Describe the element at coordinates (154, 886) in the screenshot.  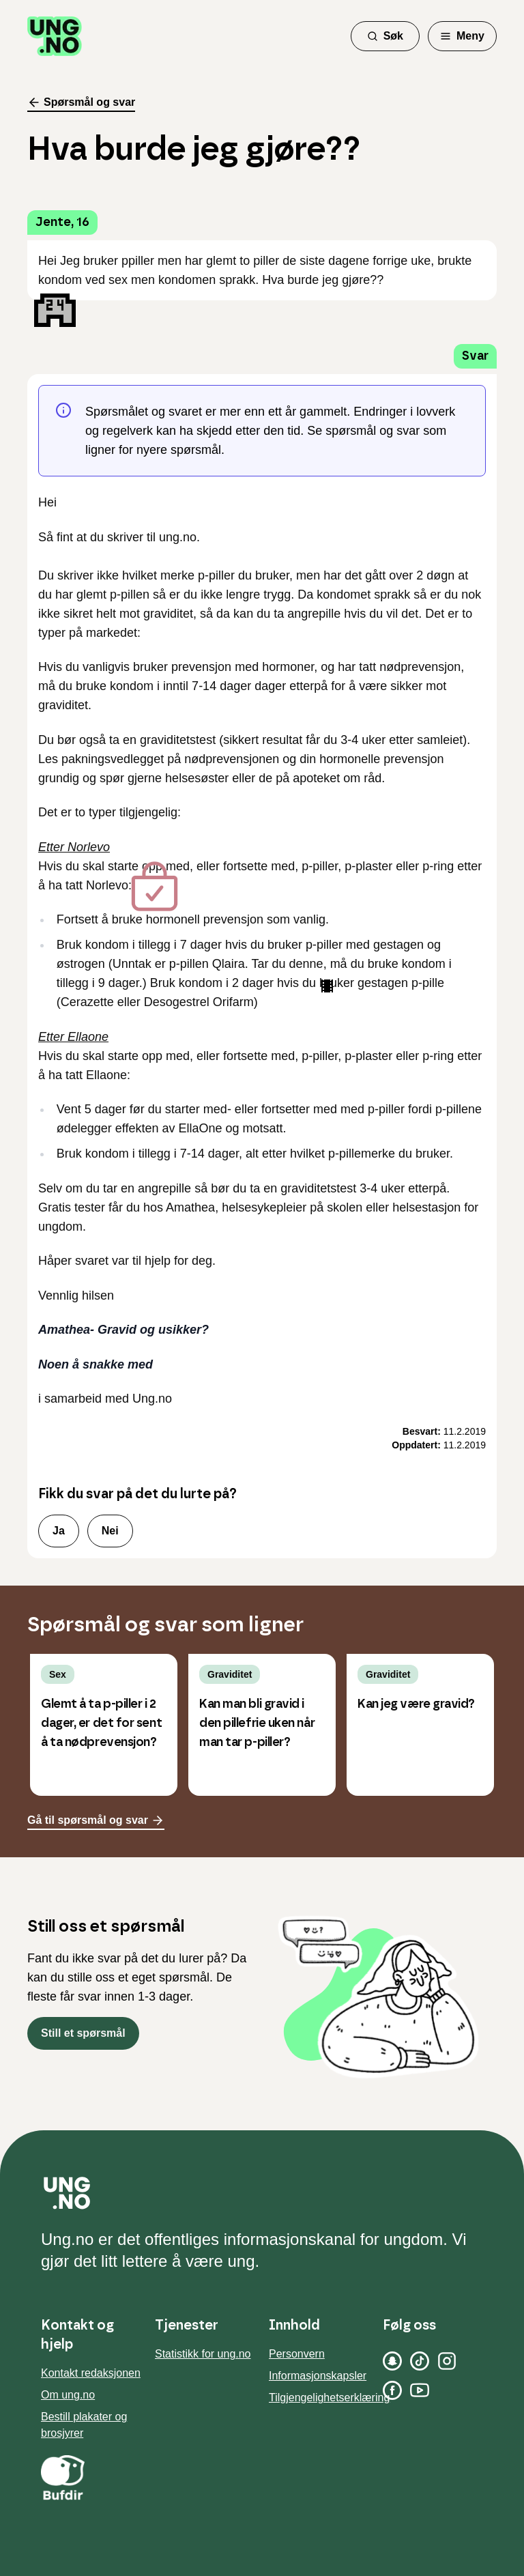
I see `order confirmed or purchase complete` at that location.